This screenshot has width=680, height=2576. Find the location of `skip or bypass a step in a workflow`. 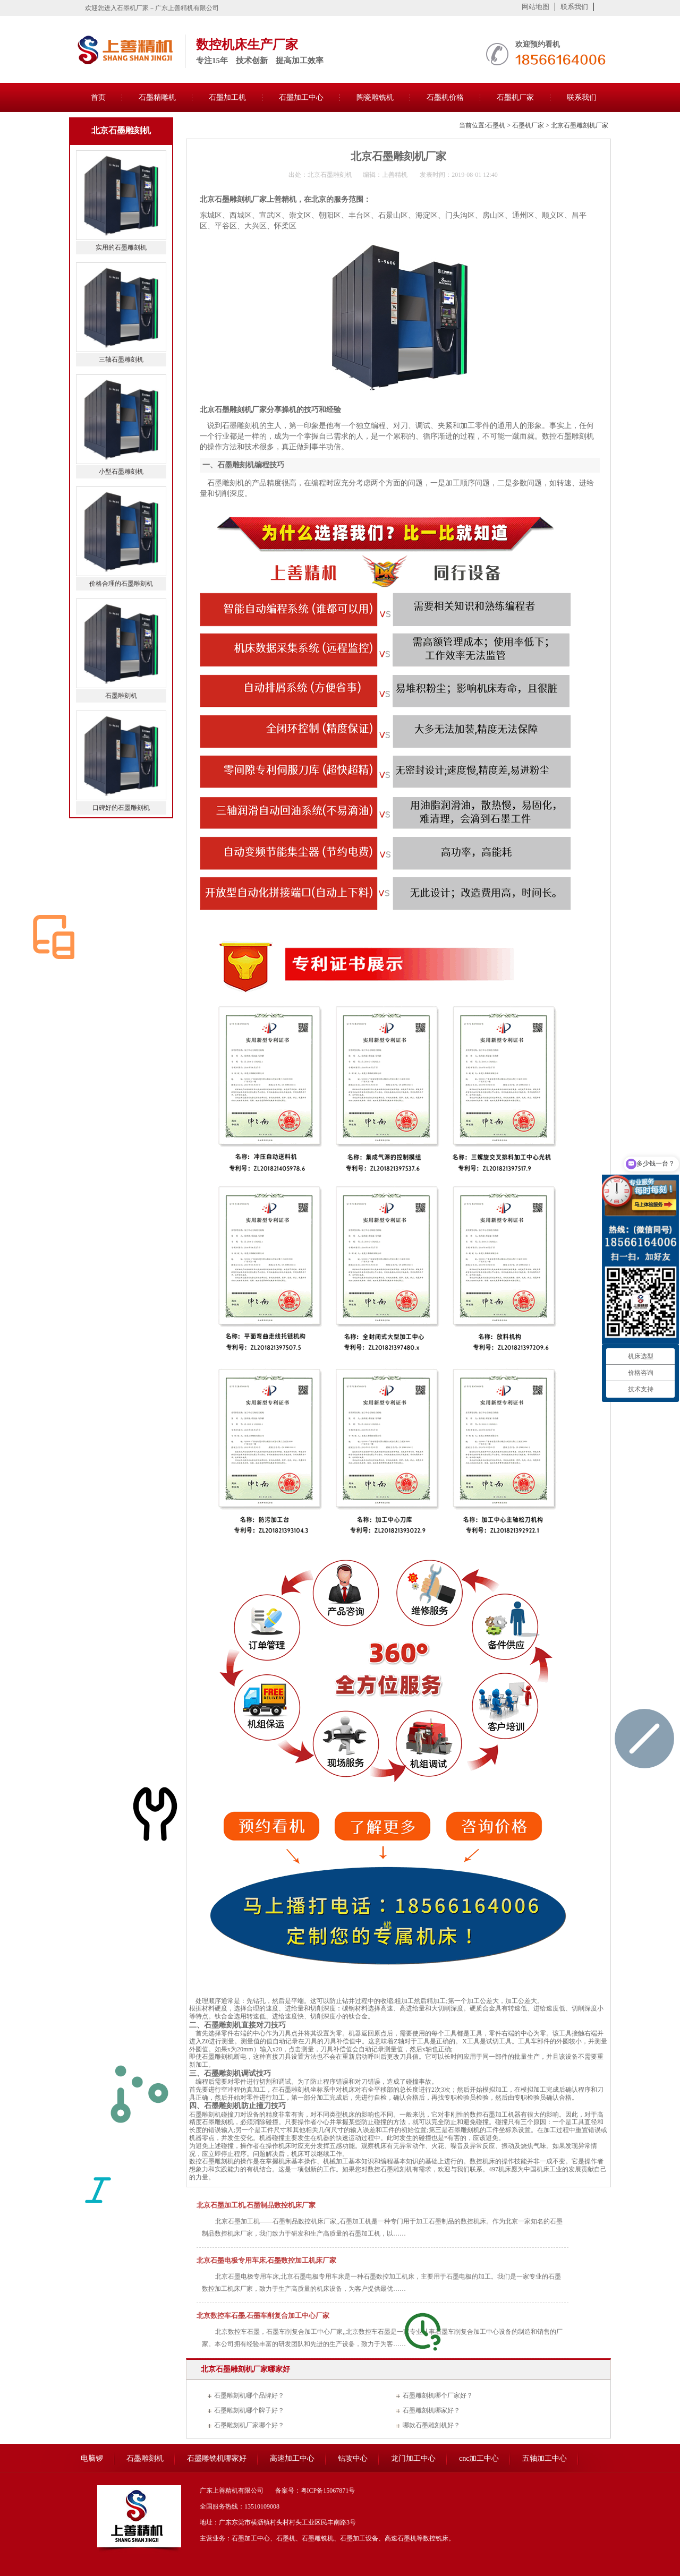

skip or bypass a step in a workflow is located at coordinates (644, 1739).